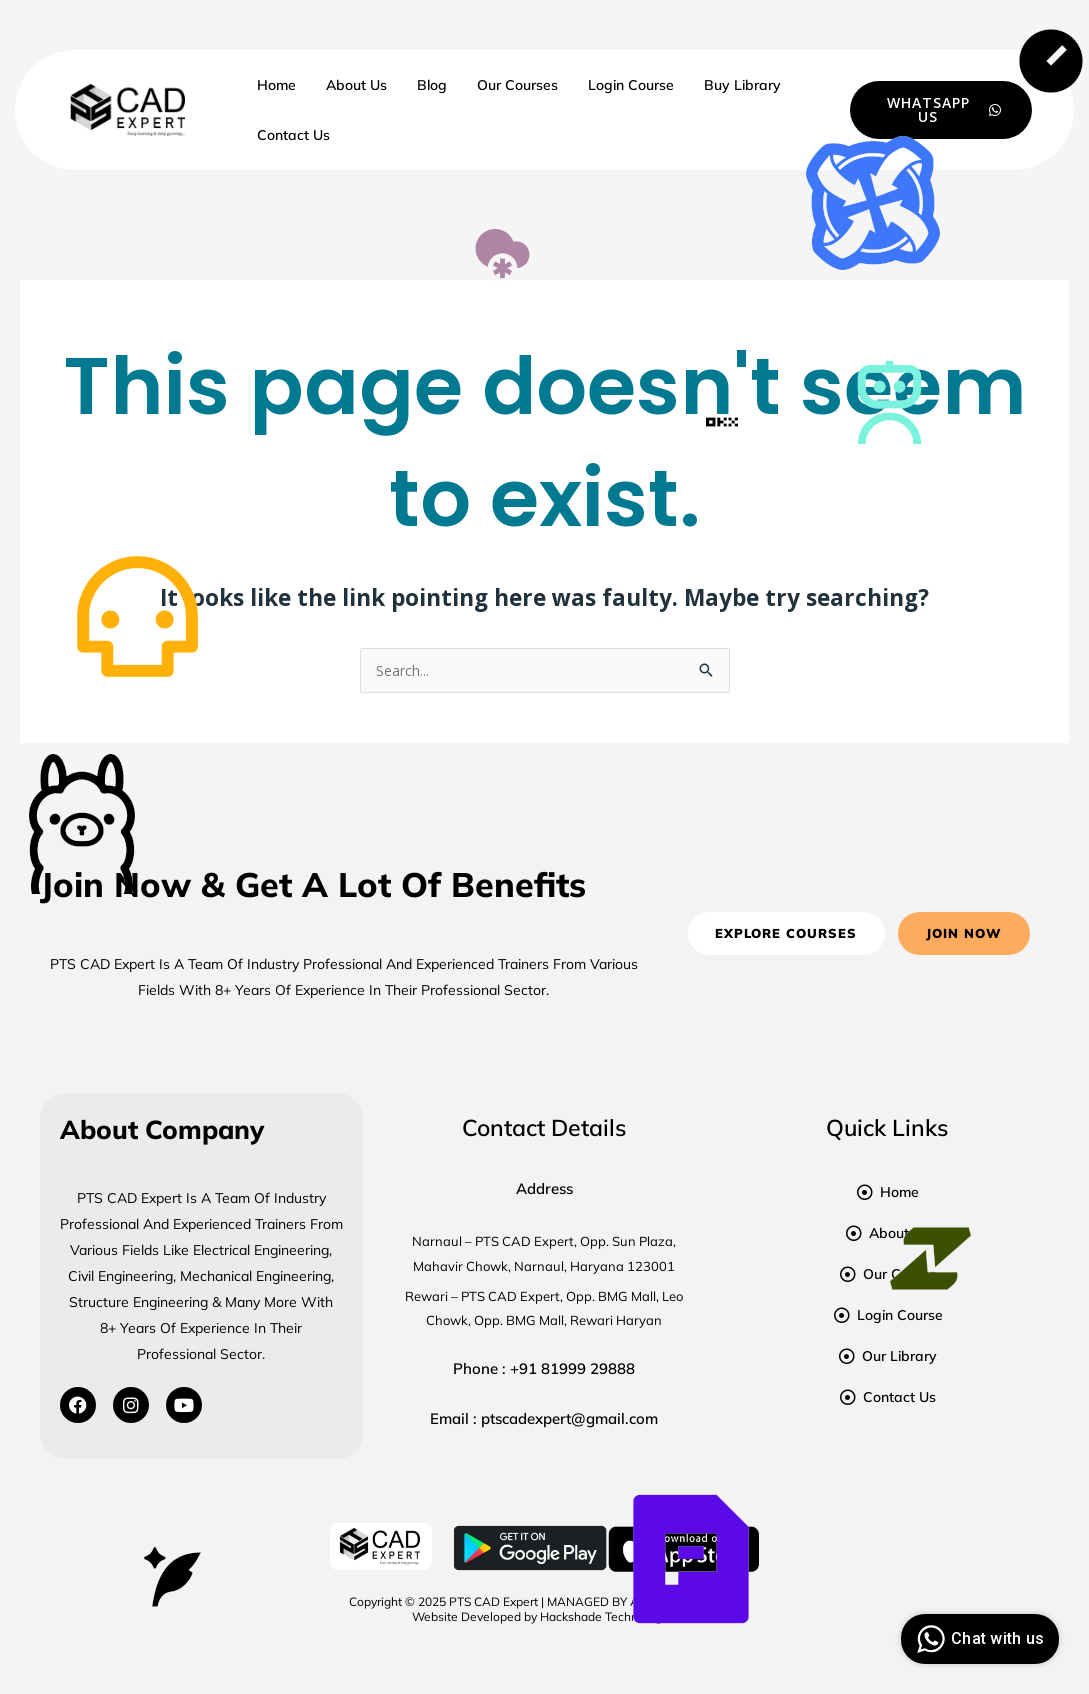 This screenshot has width=1089, height=1694. Describe the element at coordinates (137, 616) in the screenshot. I see `indicates dangerous or hazardous content` at that location.